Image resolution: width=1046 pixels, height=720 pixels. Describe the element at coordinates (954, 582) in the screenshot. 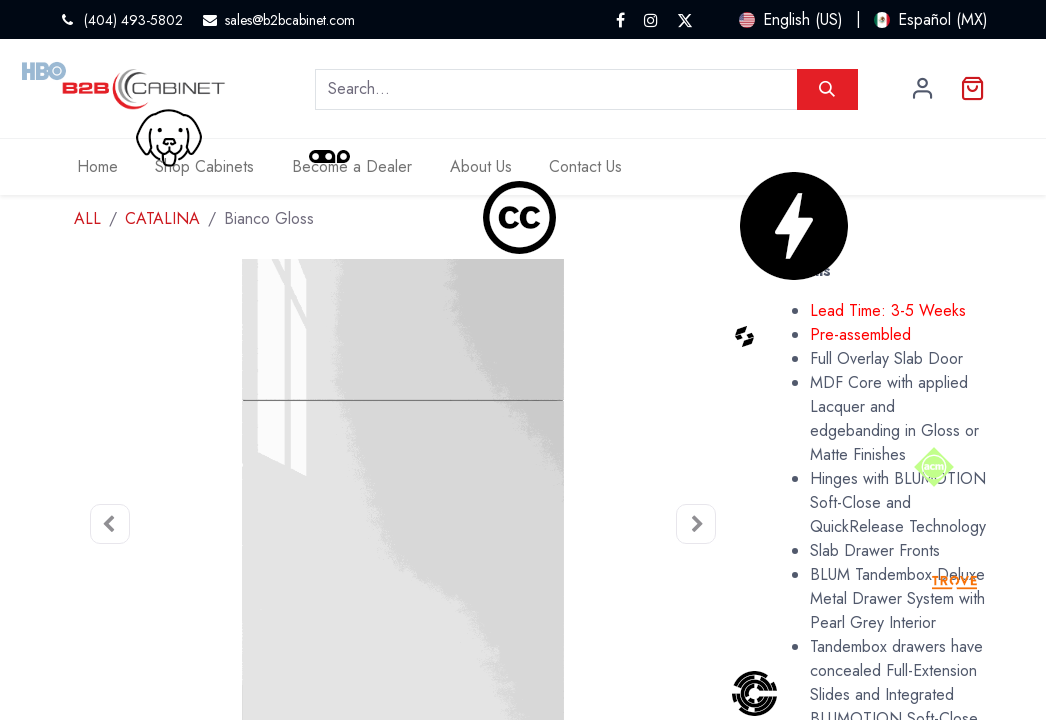

I see `trove app or service logo` at that location.